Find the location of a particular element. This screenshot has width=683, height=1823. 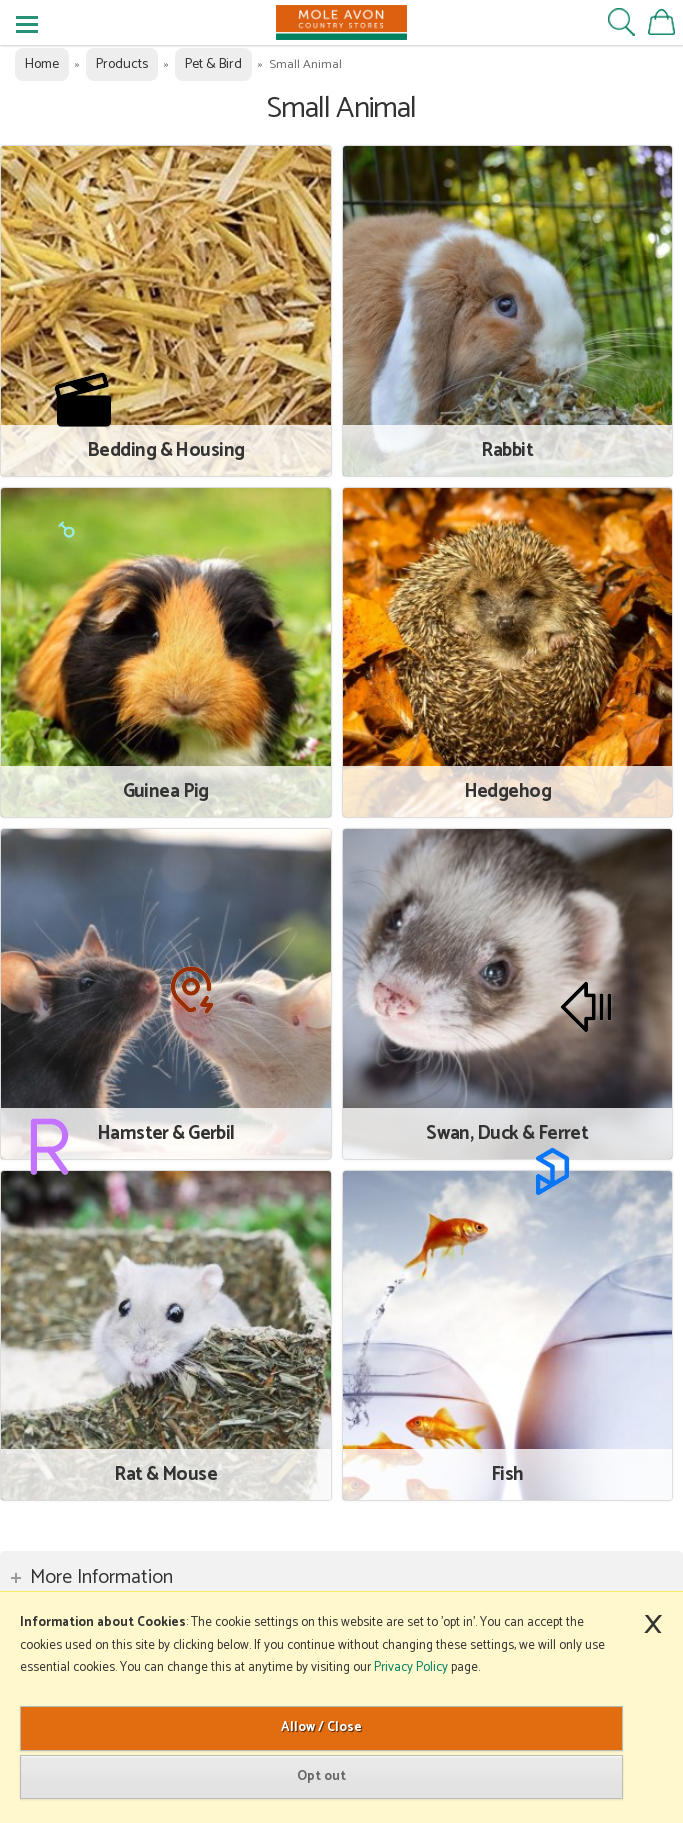

access video or movie content is located at coordinates (84, 402).